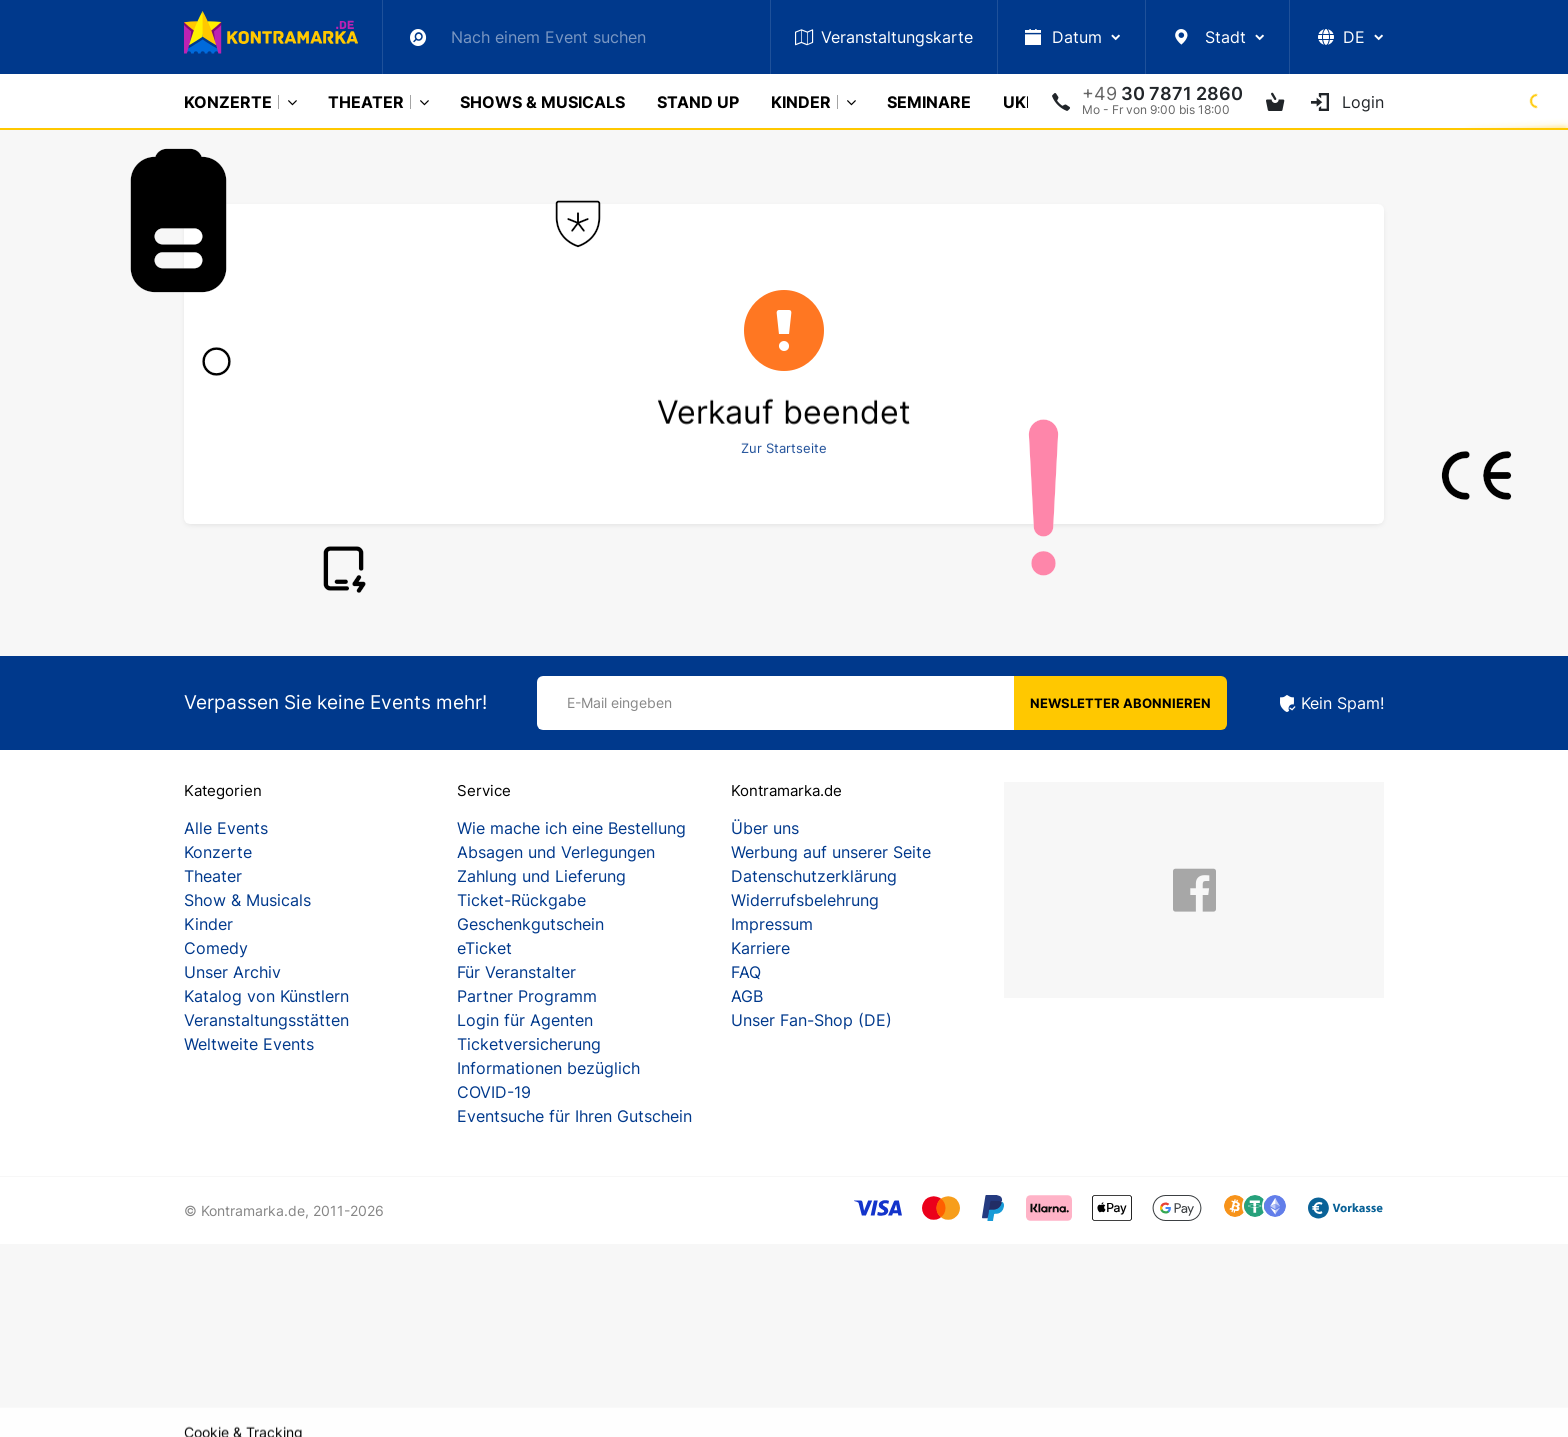  What do you see at coordinates (578, 221) in the screenshot?
I see `view security rating or trust status` at bounding box center [578, 221].